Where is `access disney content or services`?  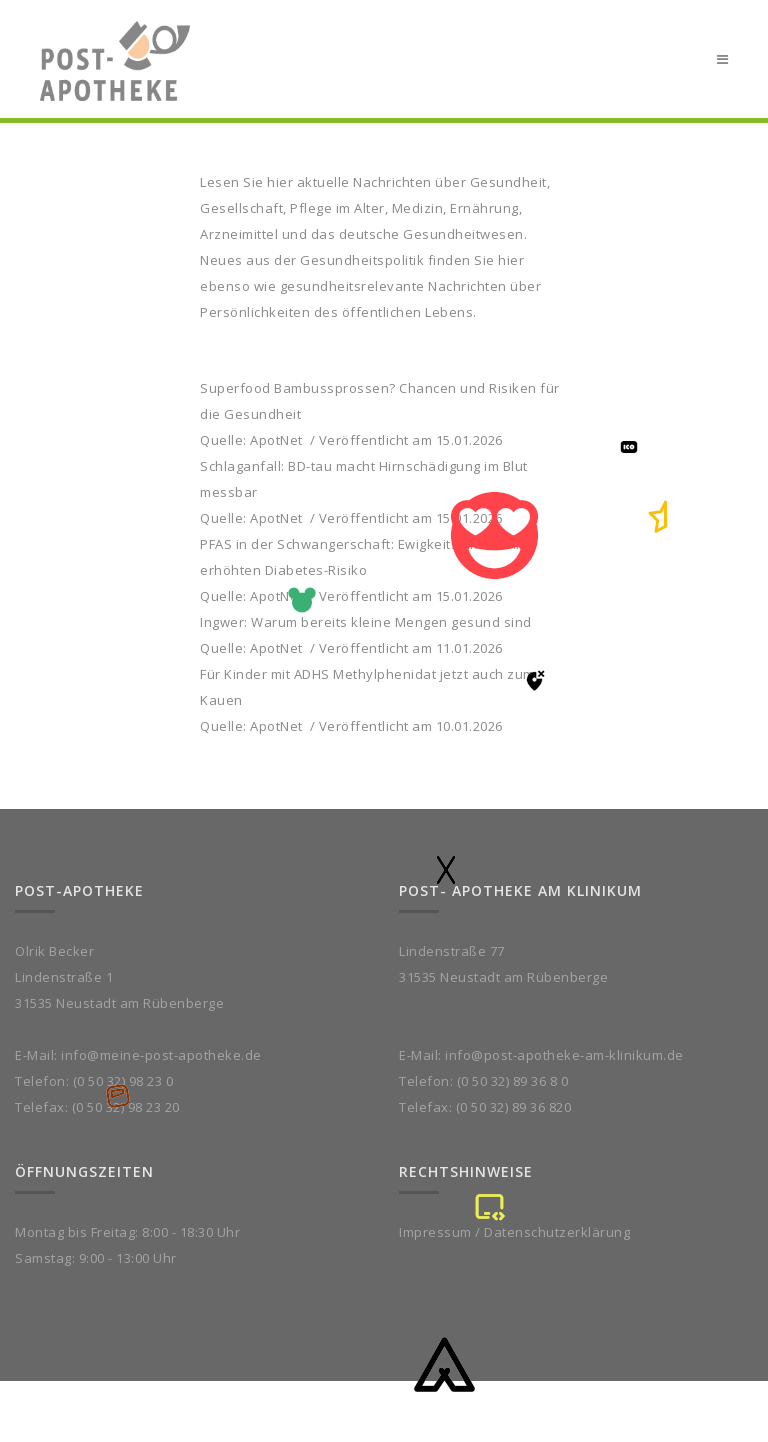 access disney content or services is located at coordinates (302, 600).